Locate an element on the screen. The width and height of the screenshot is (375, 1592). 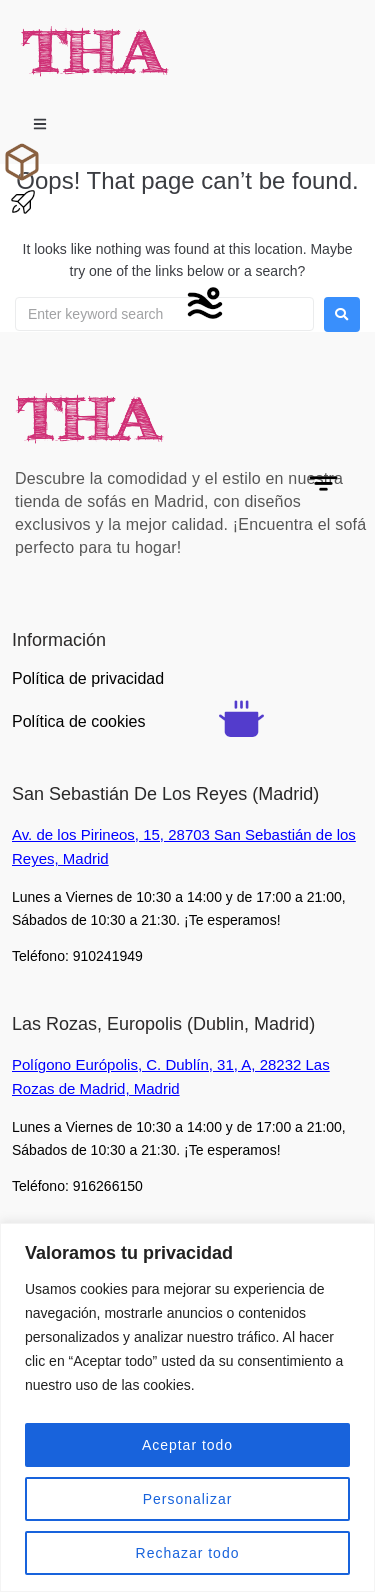
filter or sort content is located at coordinates (323, 482).